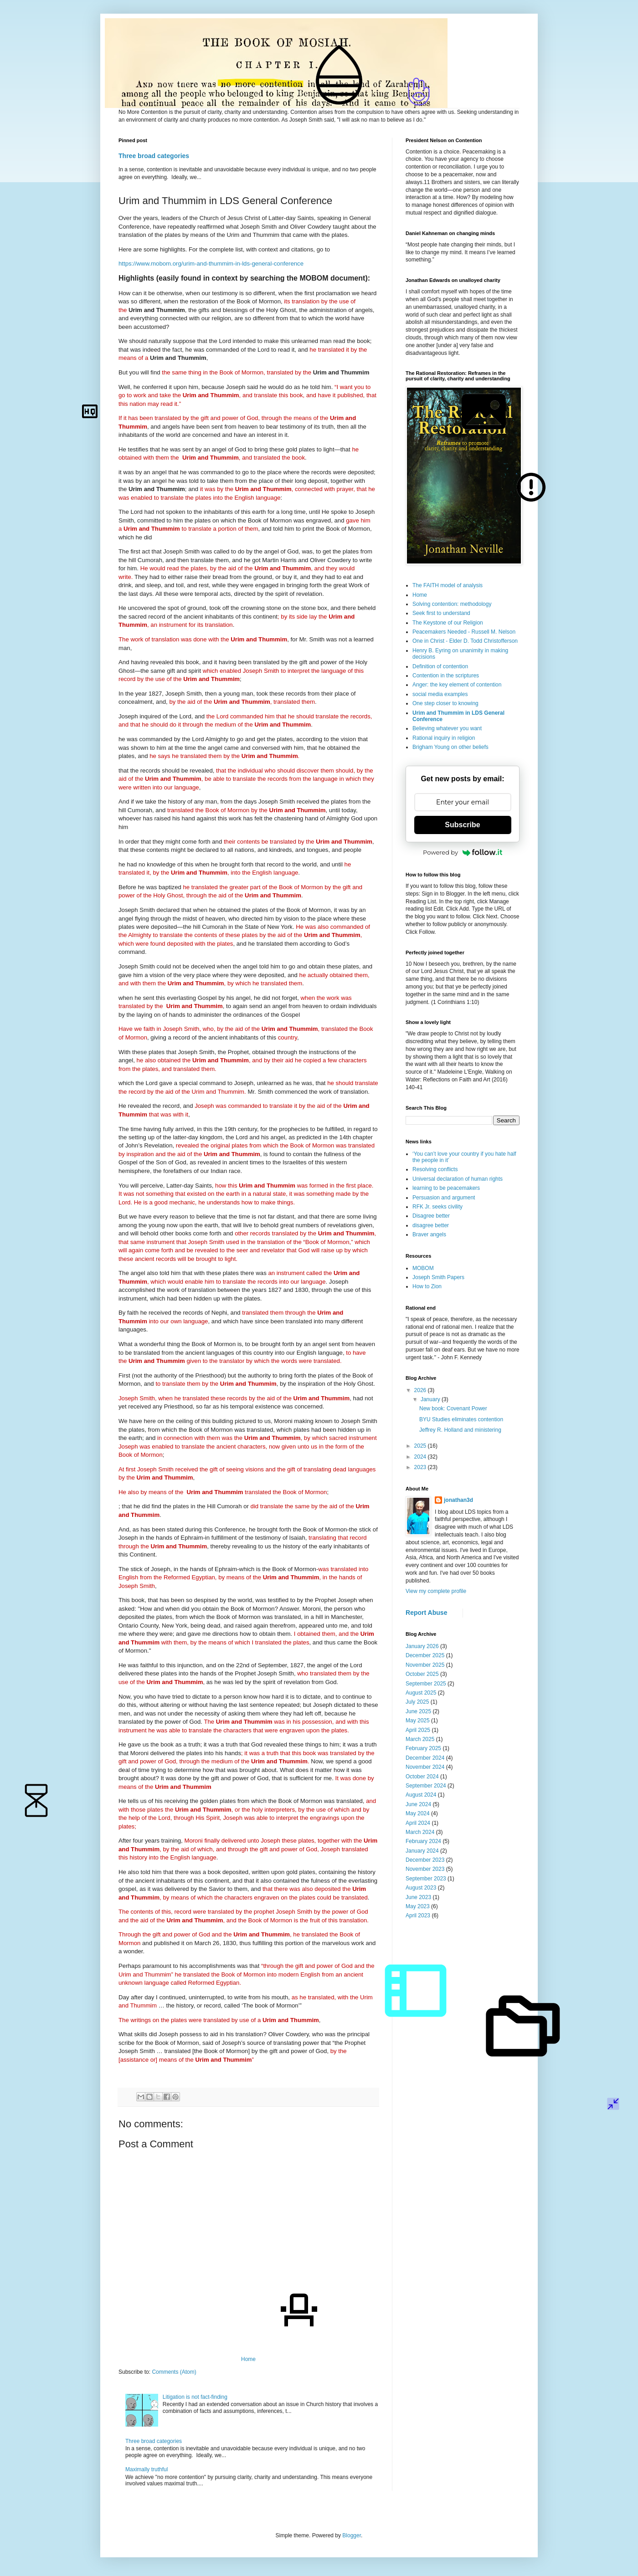  Describe the element at coordinates (484, 411) in the screenshot. I see `view photos or images` at that location.